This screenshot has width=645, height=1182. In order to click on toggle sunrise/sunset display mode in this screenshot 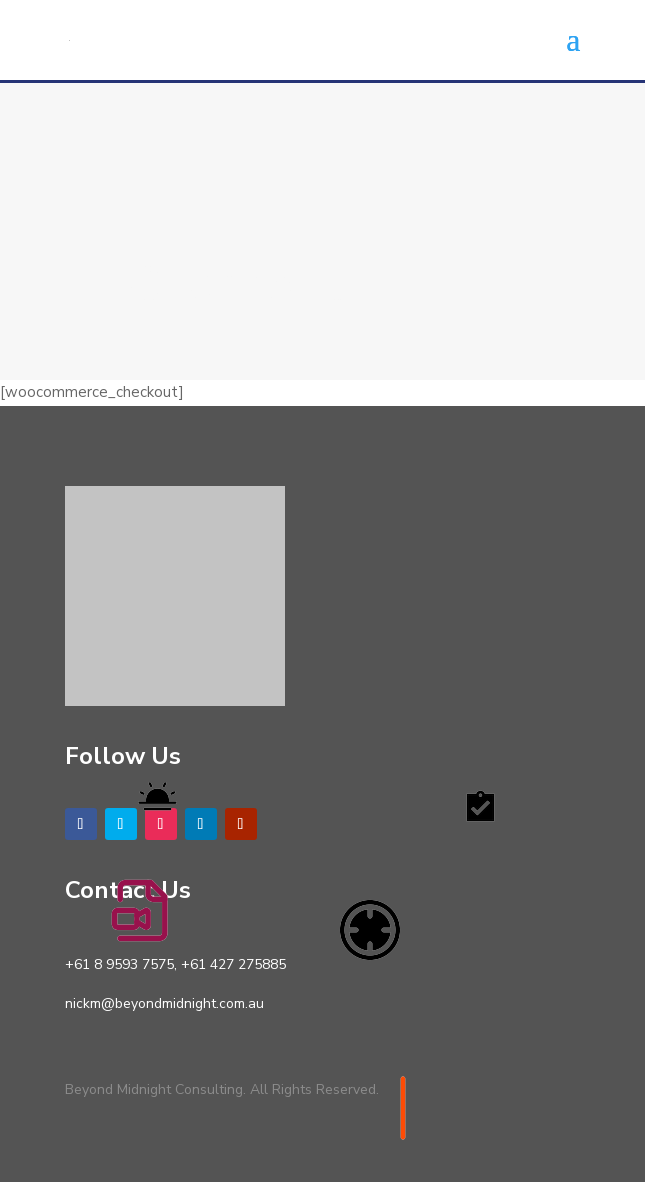, I will do `click(157, 797)`.